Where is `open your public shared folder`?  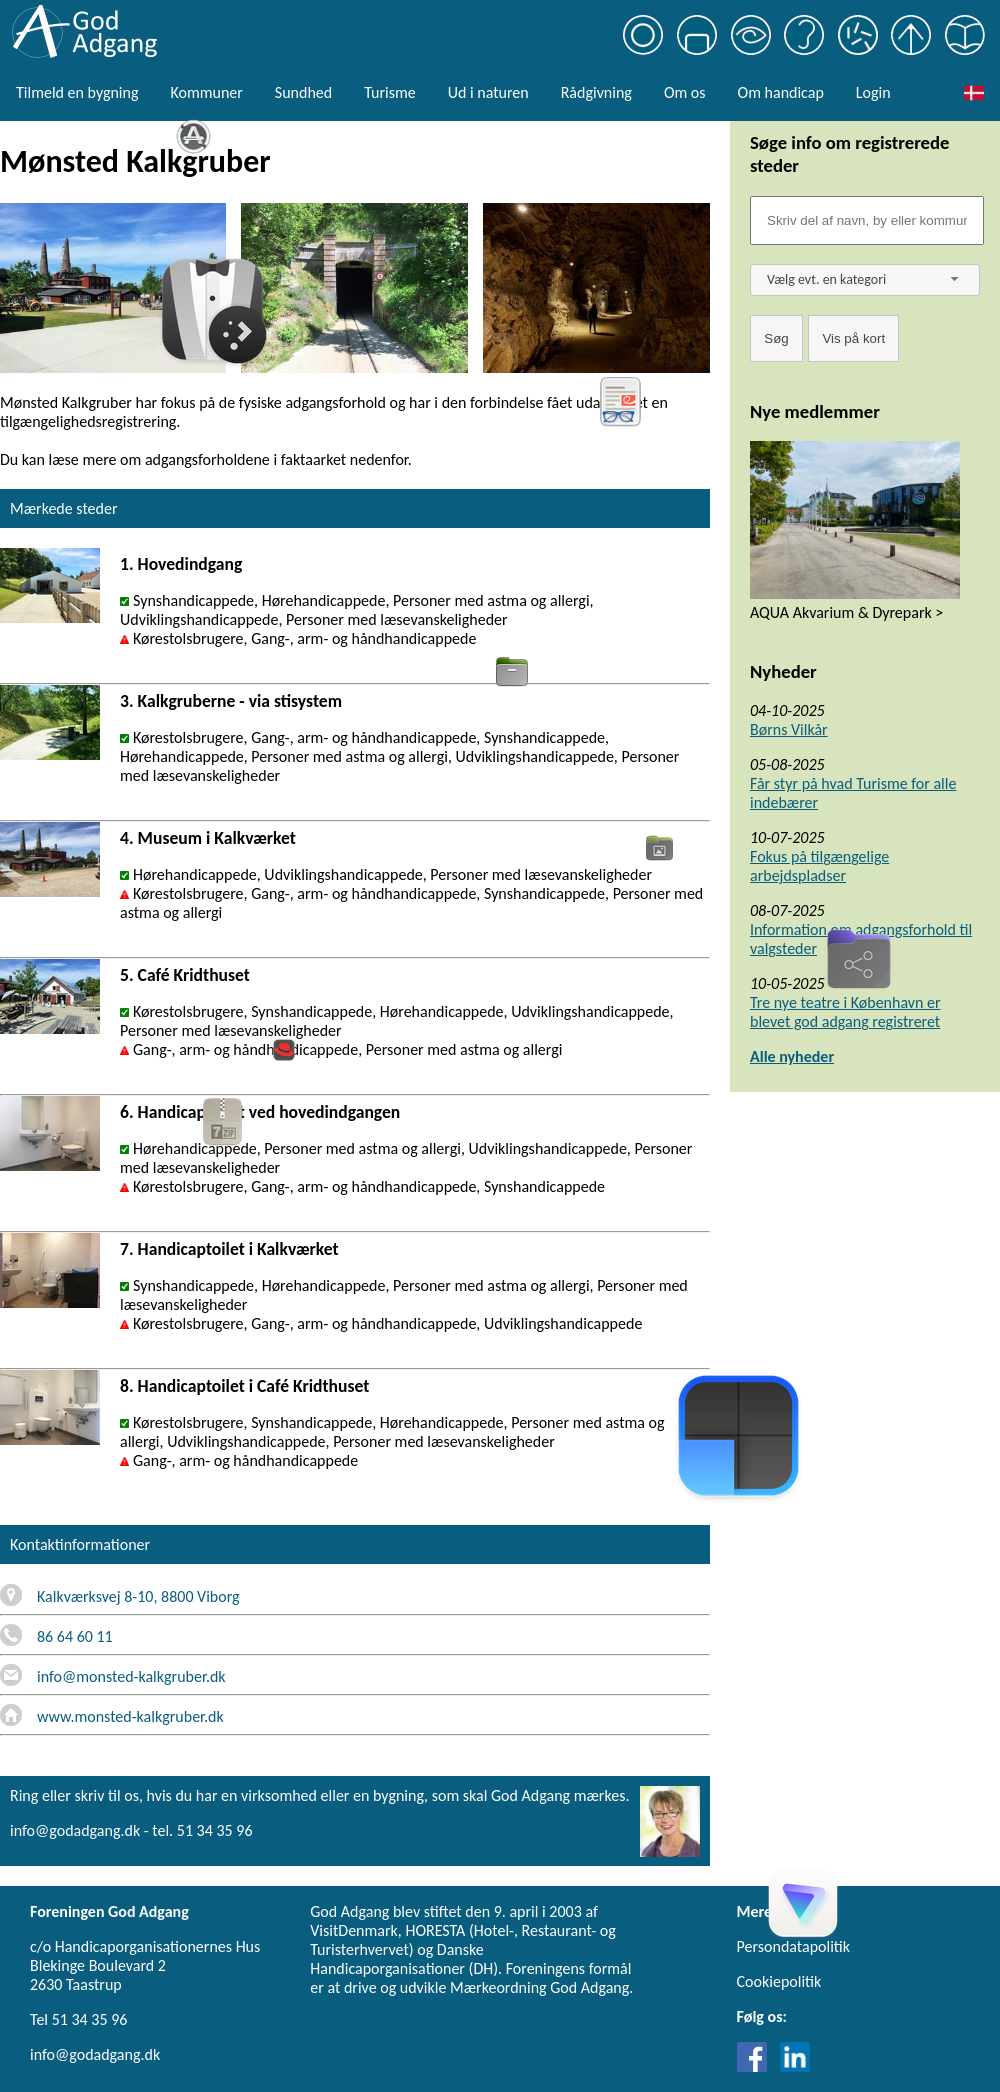
open your public shared folder is located at coordinates (859, 959).